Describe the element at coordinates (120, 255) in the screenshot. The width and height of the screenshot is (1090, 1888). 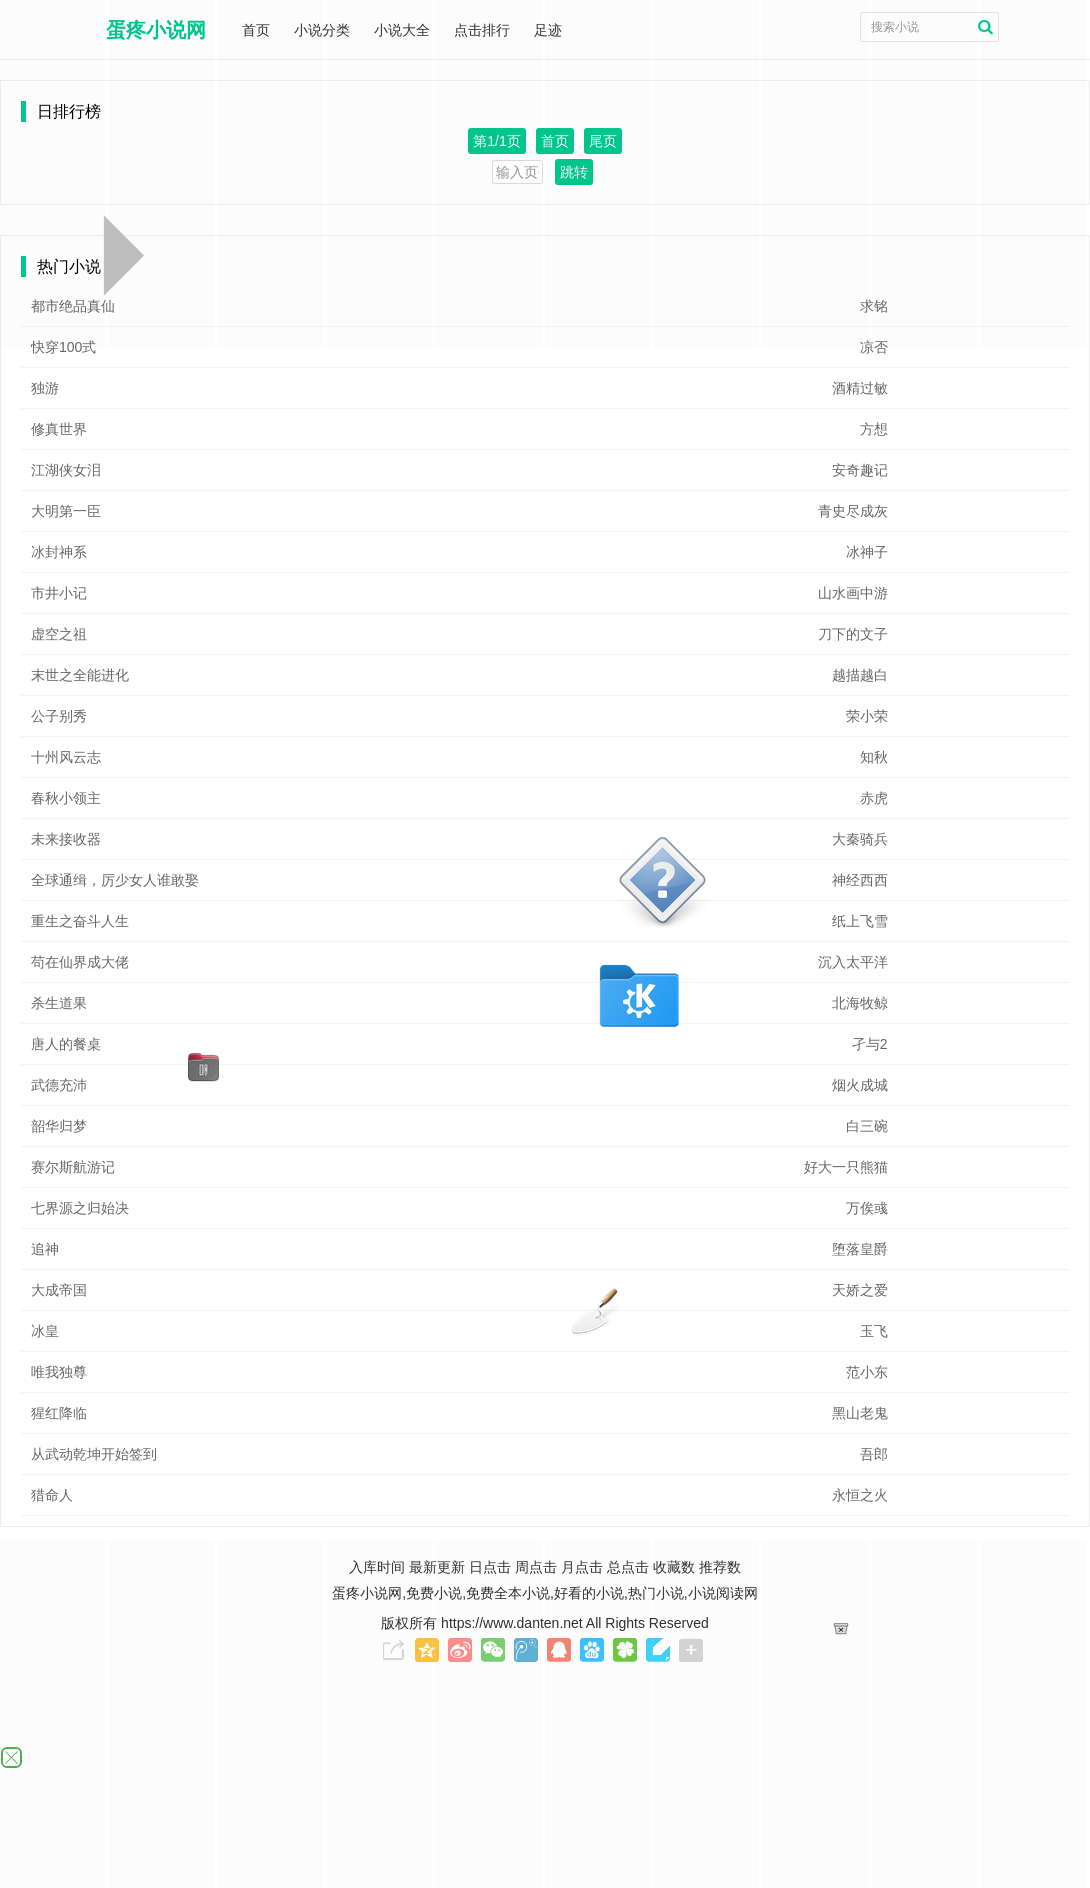
I see `navigate to the next item or page` at that location.